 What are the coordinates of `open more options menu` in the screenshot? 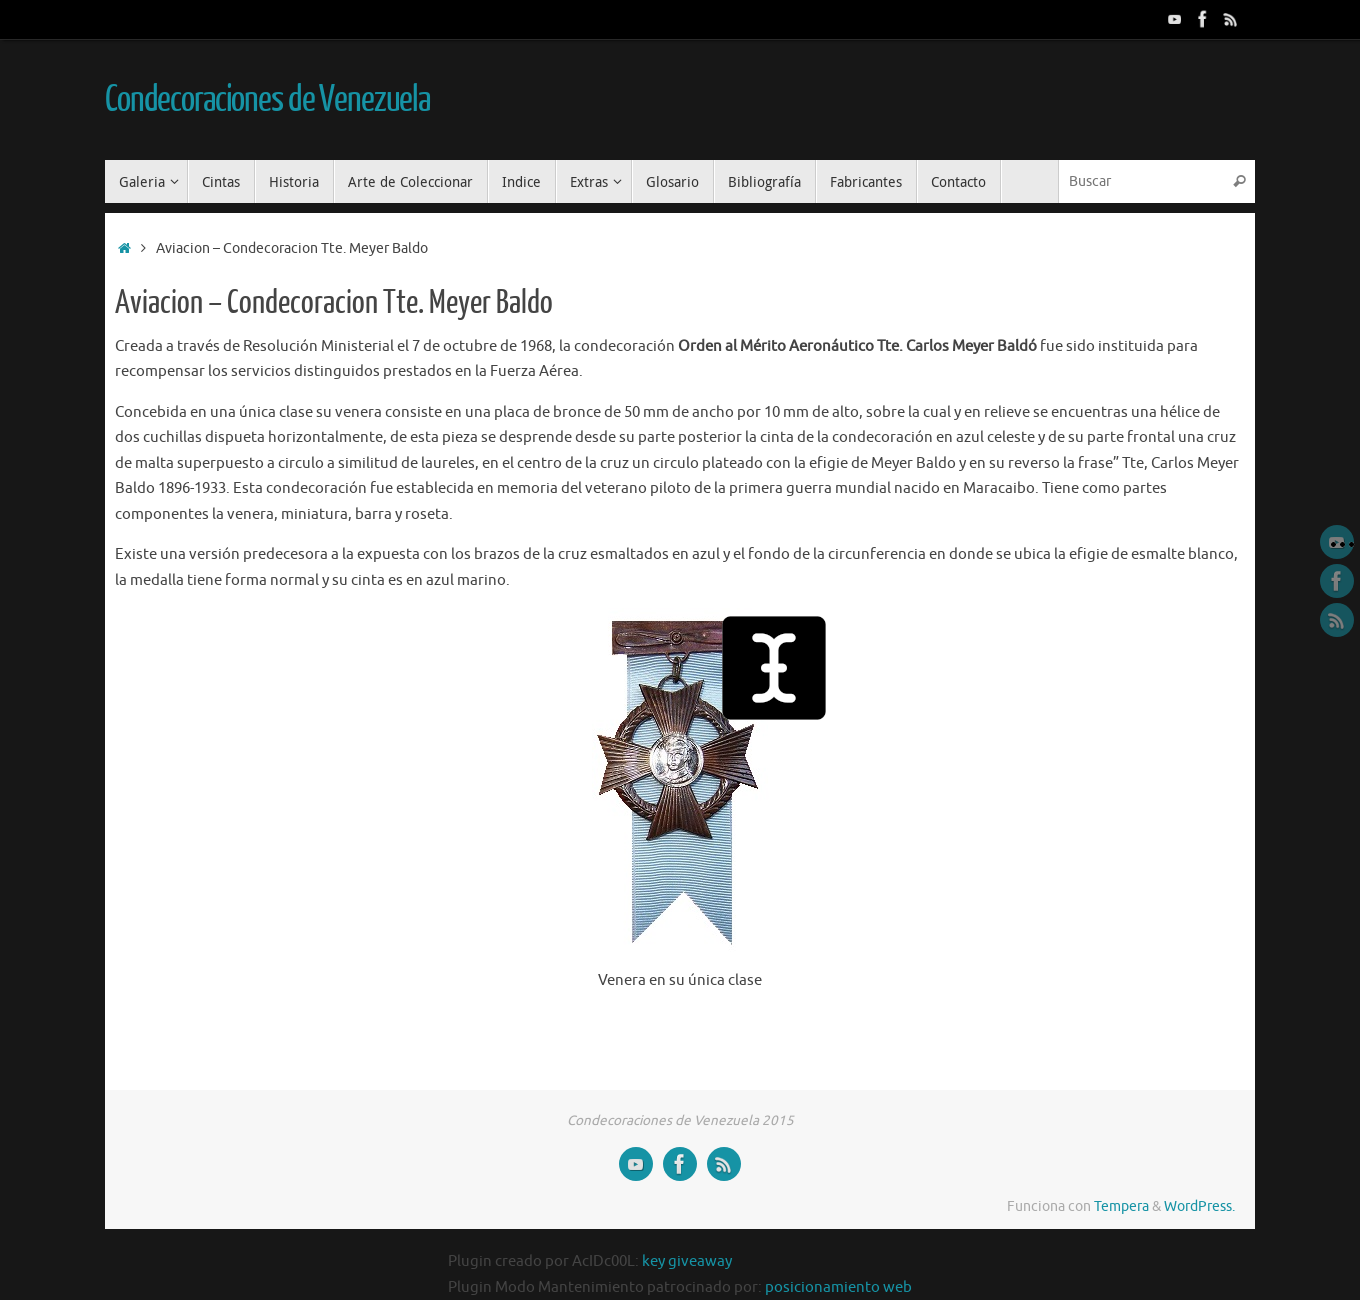 It's located at (1342, 544).